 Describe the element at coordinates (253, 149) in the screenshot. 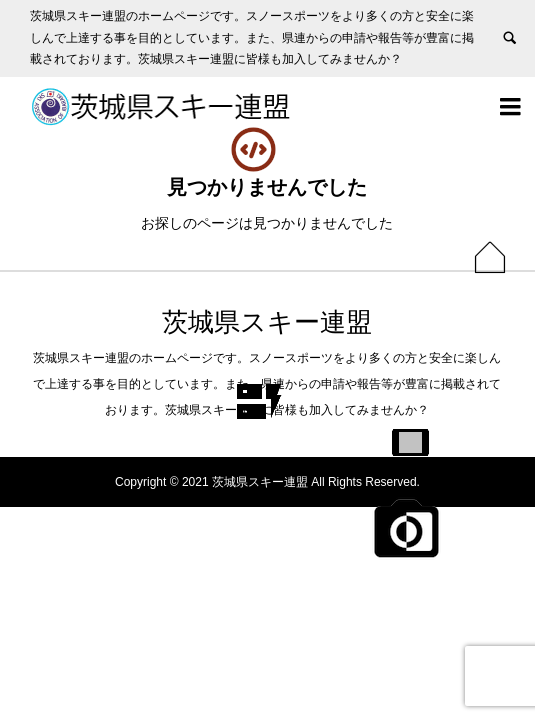

I see `access code or developer settings` at that location.